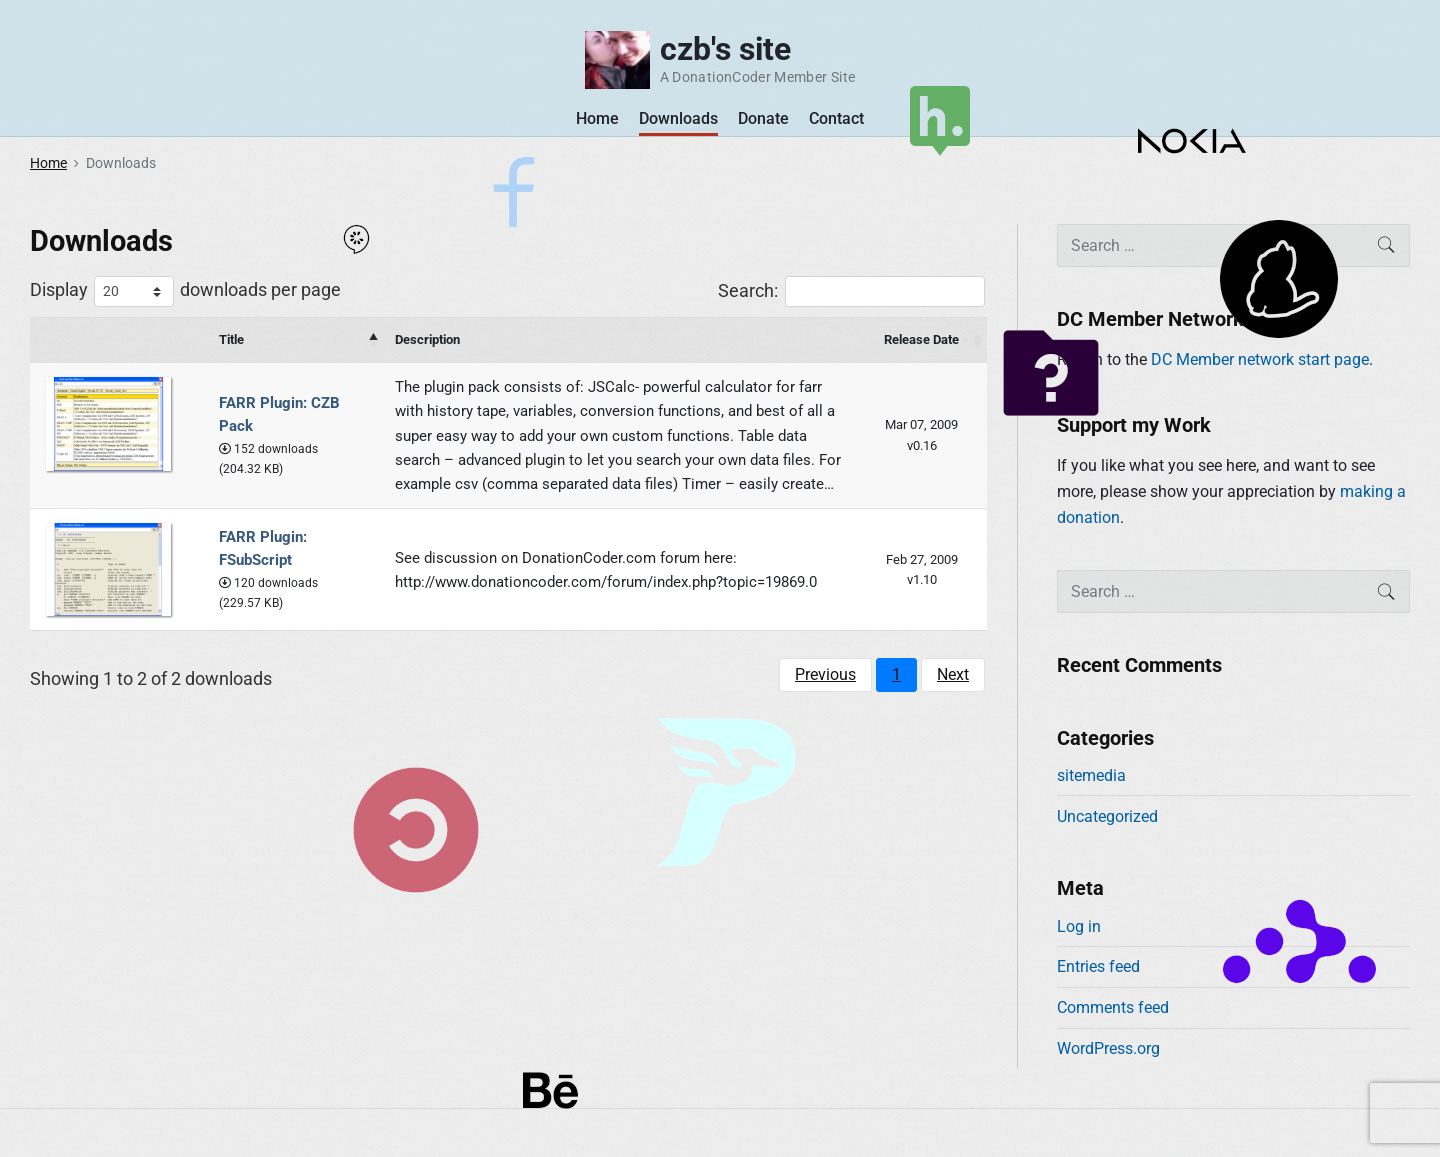 This screenshot has height=1157, width=1440. Describe the element at coordinates (550, 1090) in the screenshot. I see `visit behance portfolio` at that location.